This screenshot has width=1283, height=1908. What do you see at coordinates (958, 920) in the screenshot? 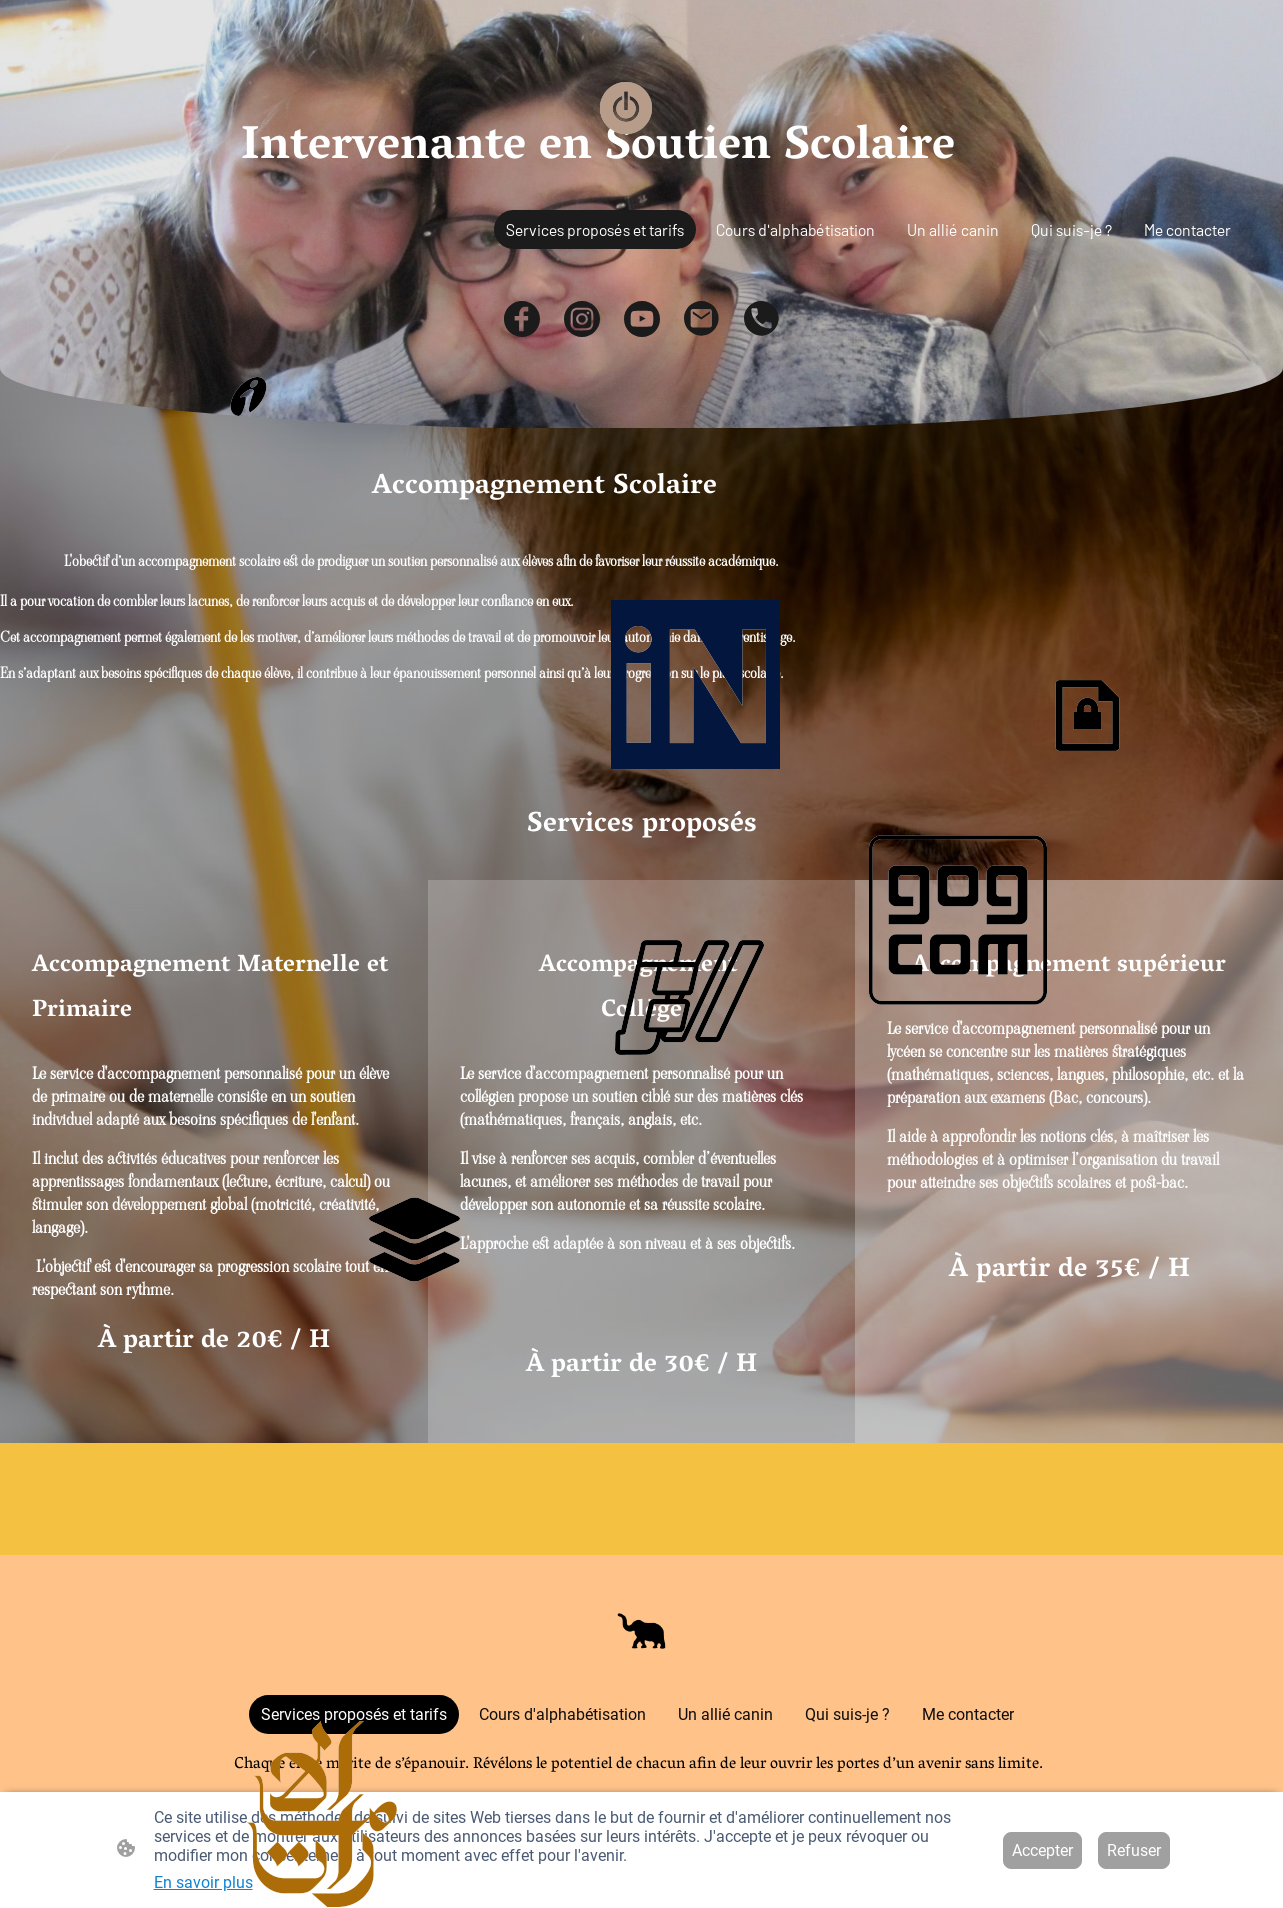
I see `visit the GOG.com game store` at bounding box center [958, 920].